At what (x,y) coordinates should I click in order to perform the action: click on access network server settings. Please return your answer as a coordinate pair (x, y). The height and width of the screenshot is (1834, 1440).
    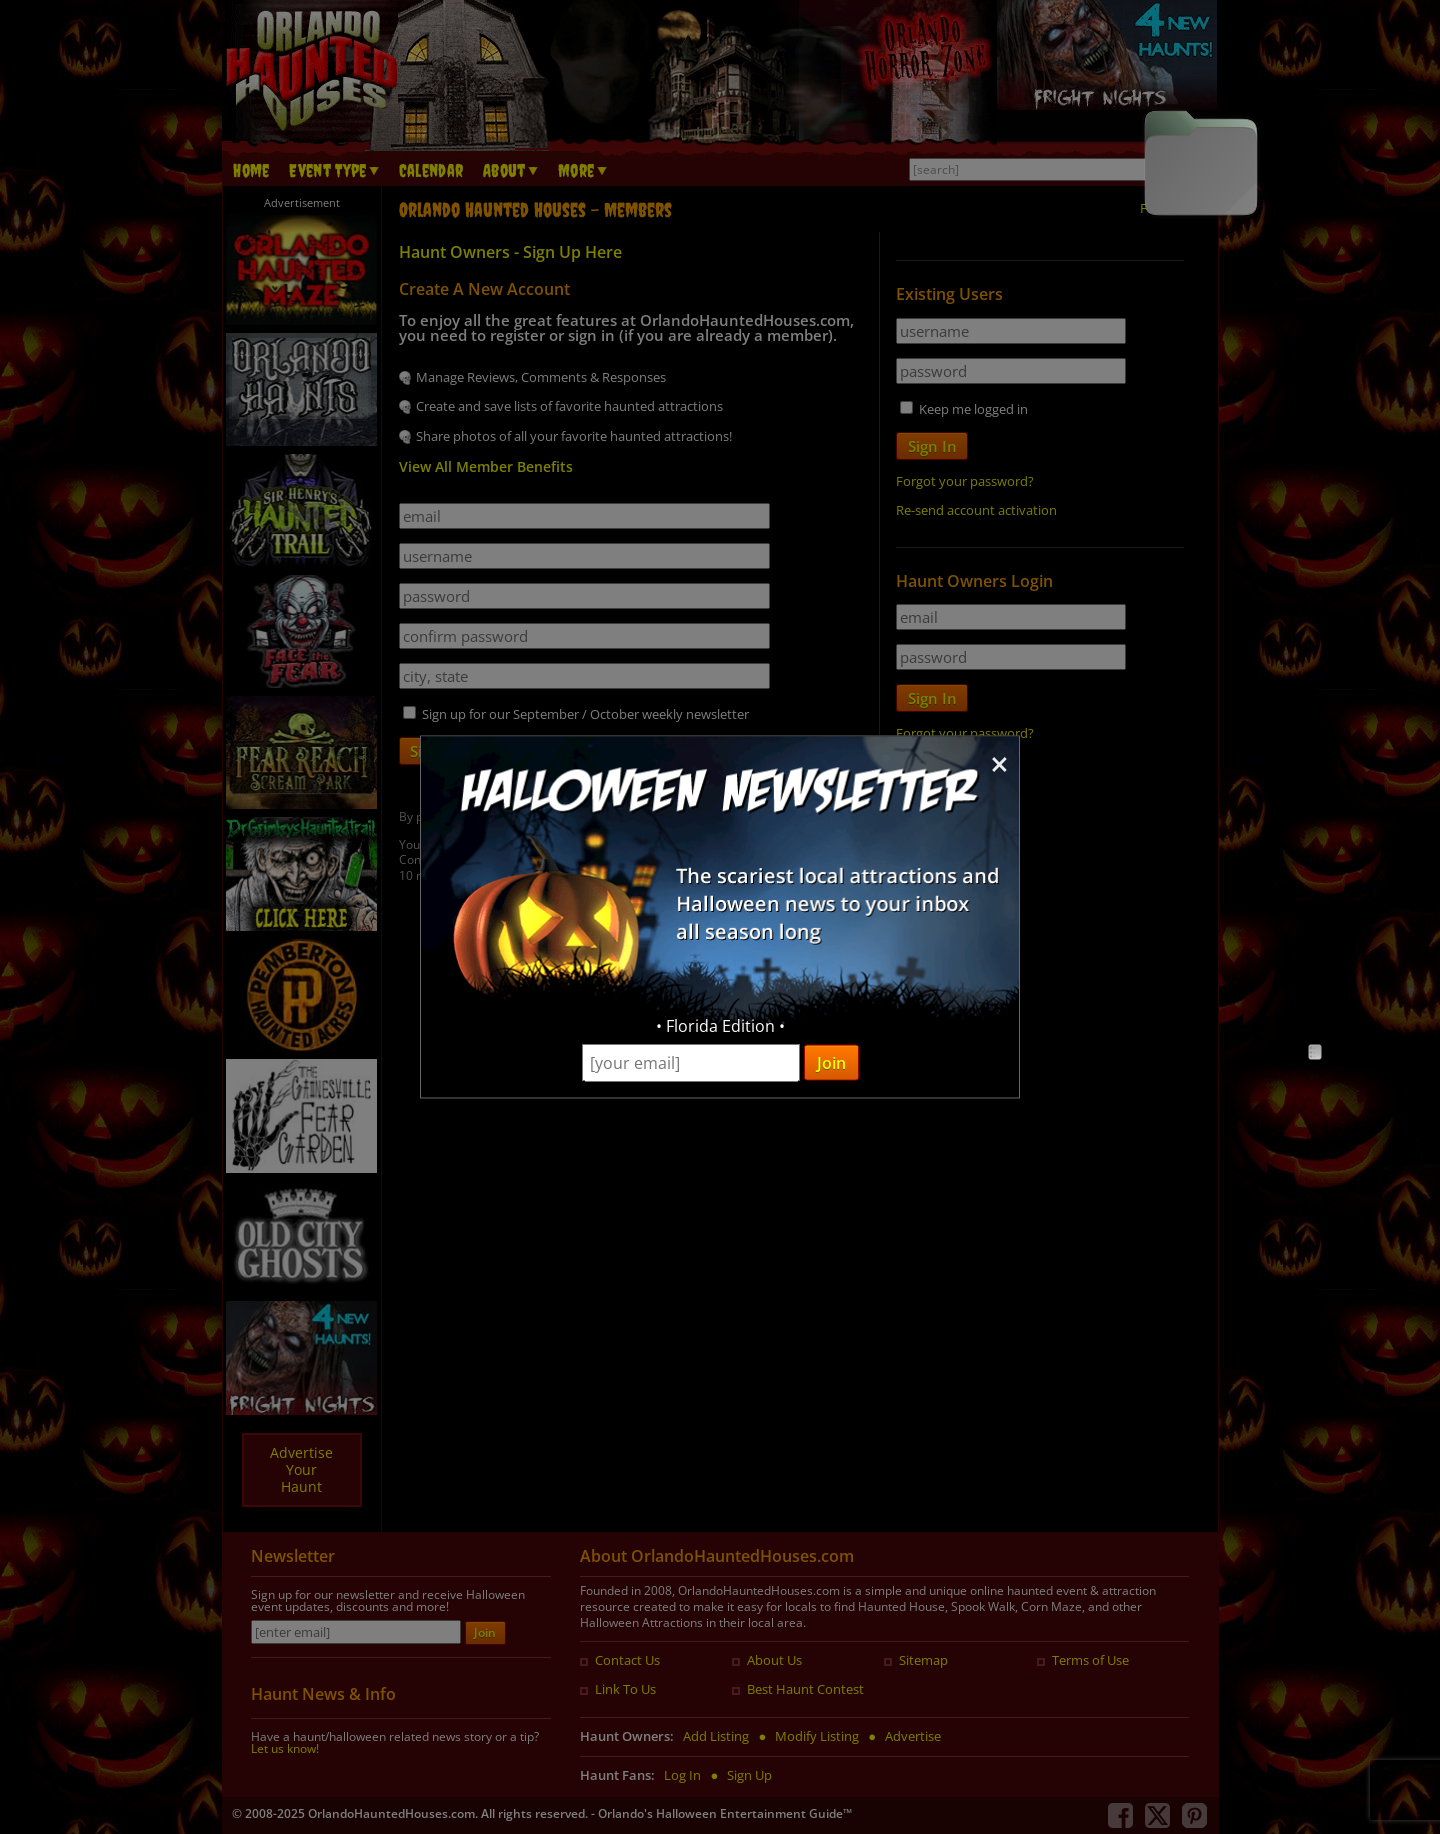
    Looking at the image, I should click on (1315, 1052).